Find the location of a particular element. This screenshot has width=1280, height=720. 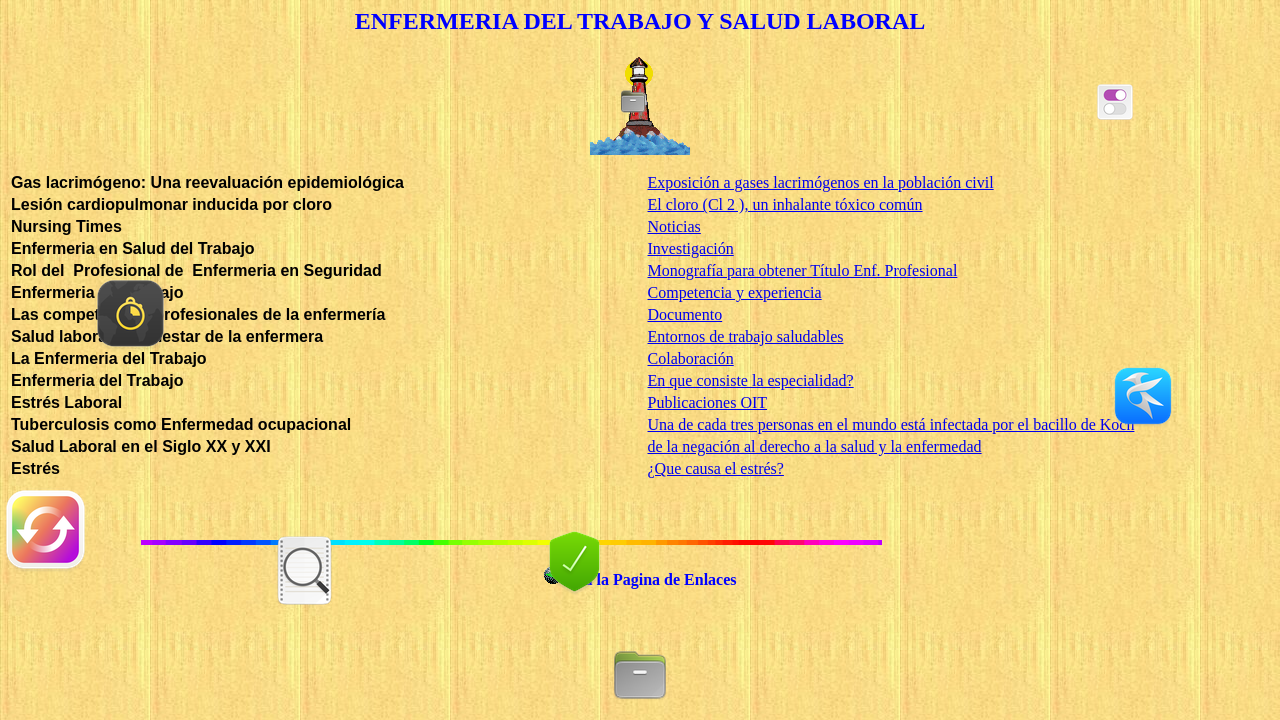

open switcheroo image converter app is located at coordinates (45, 529).